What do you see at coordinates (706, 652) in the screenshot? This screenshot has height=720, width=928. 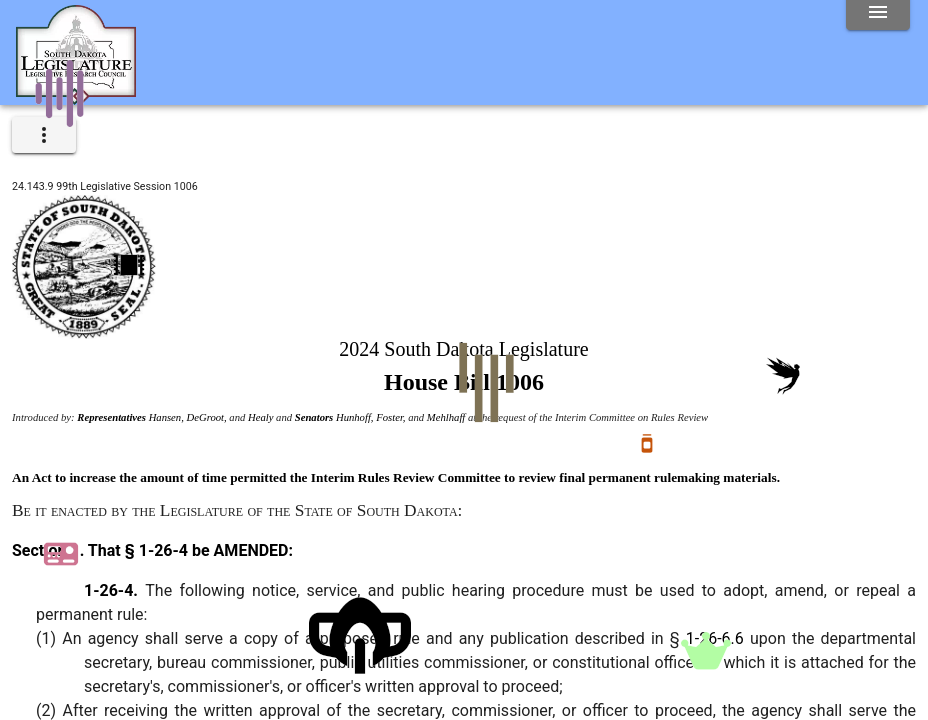 I see `web awesome brand logo` at bounding box center [706, 652].